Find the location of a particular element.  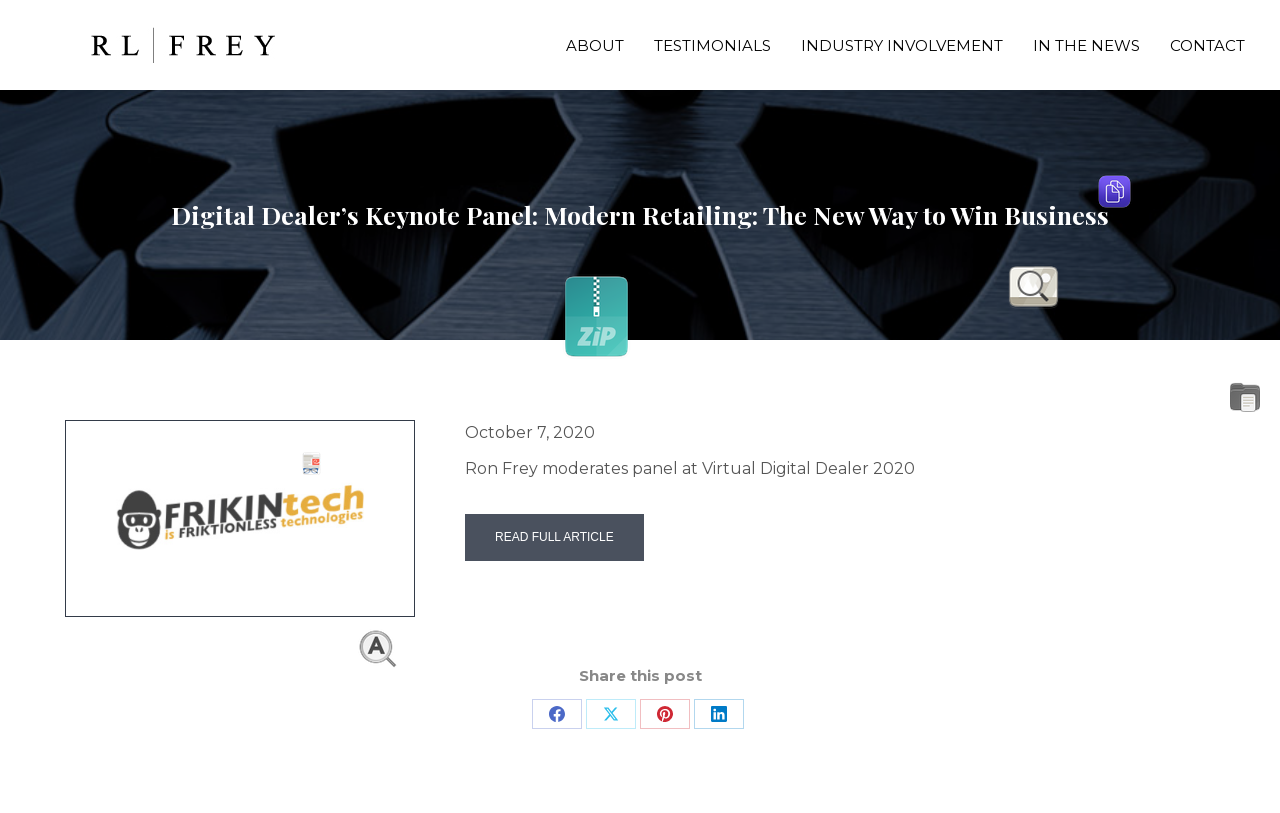

open evince document viewer is located at coordinates (311, 463).